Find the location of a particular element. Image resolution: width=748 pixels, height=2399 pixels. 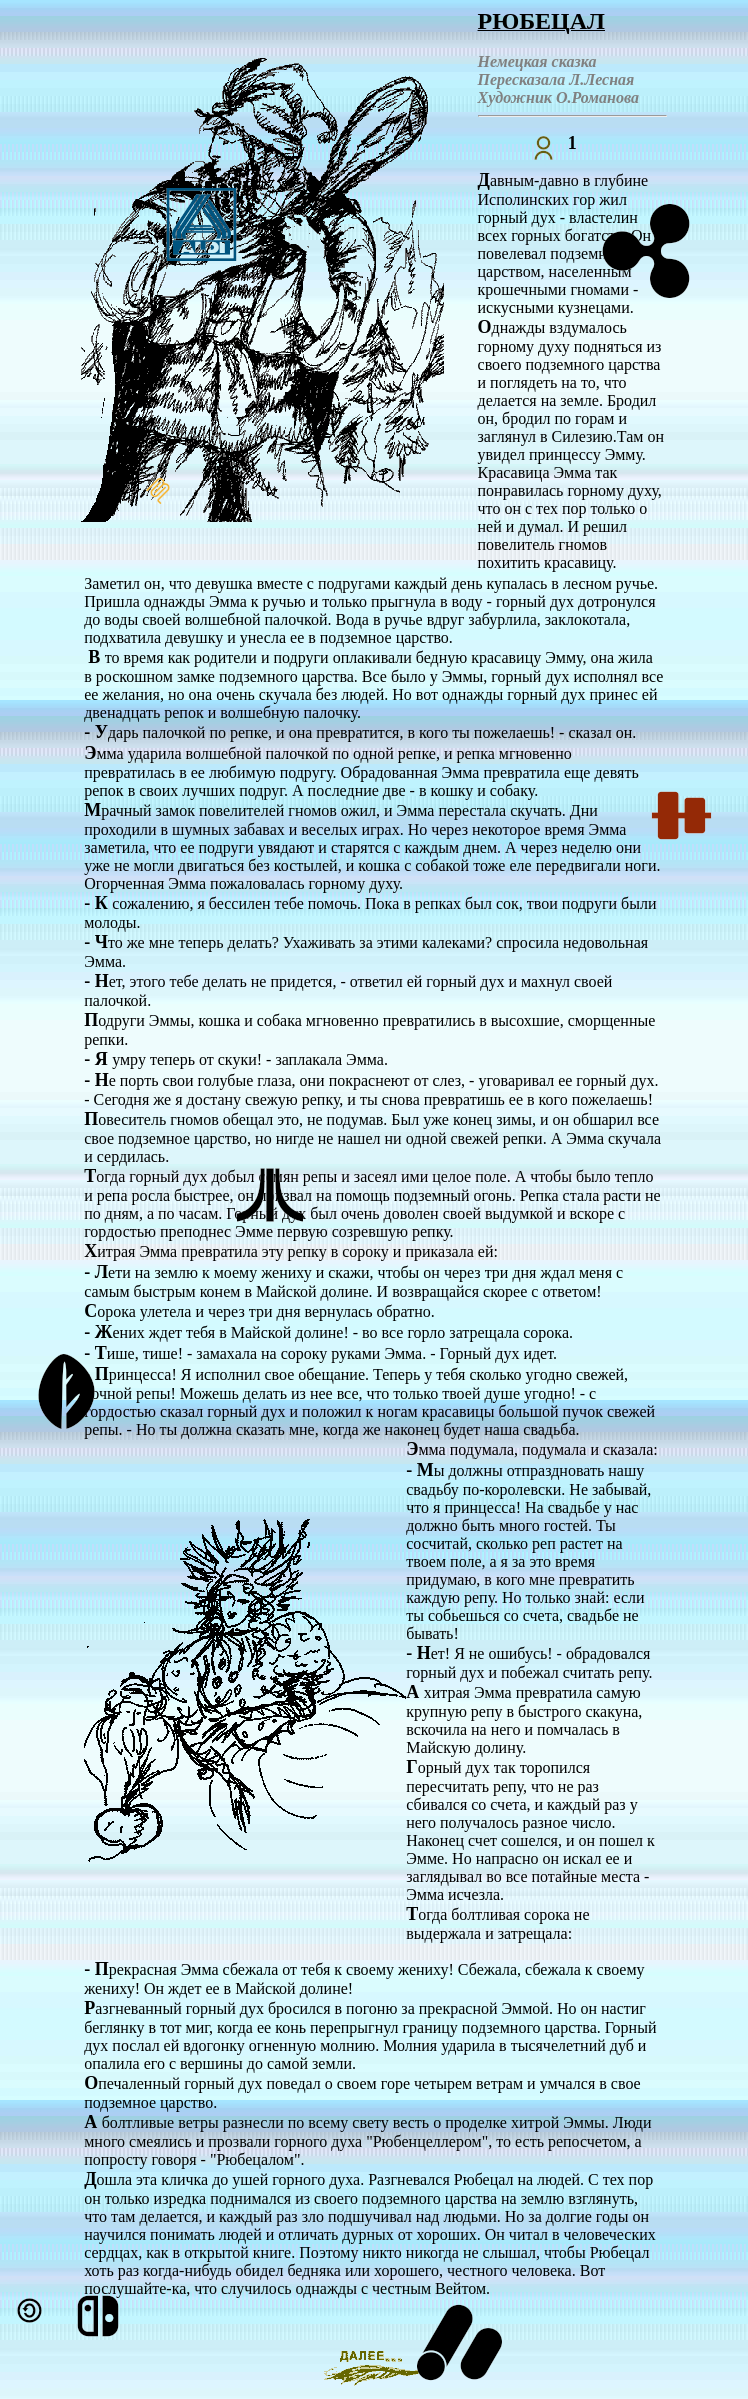

creative commons share-alike license indicator is located at coordinates (29, 2310).